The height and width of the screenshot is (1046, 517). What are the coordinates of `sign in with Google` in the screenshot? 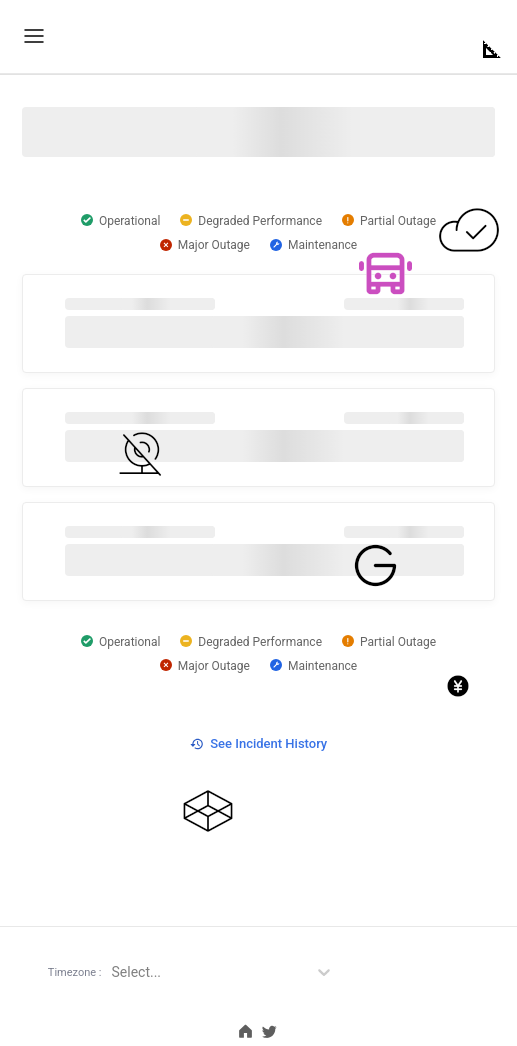 It's located at (375, 565).